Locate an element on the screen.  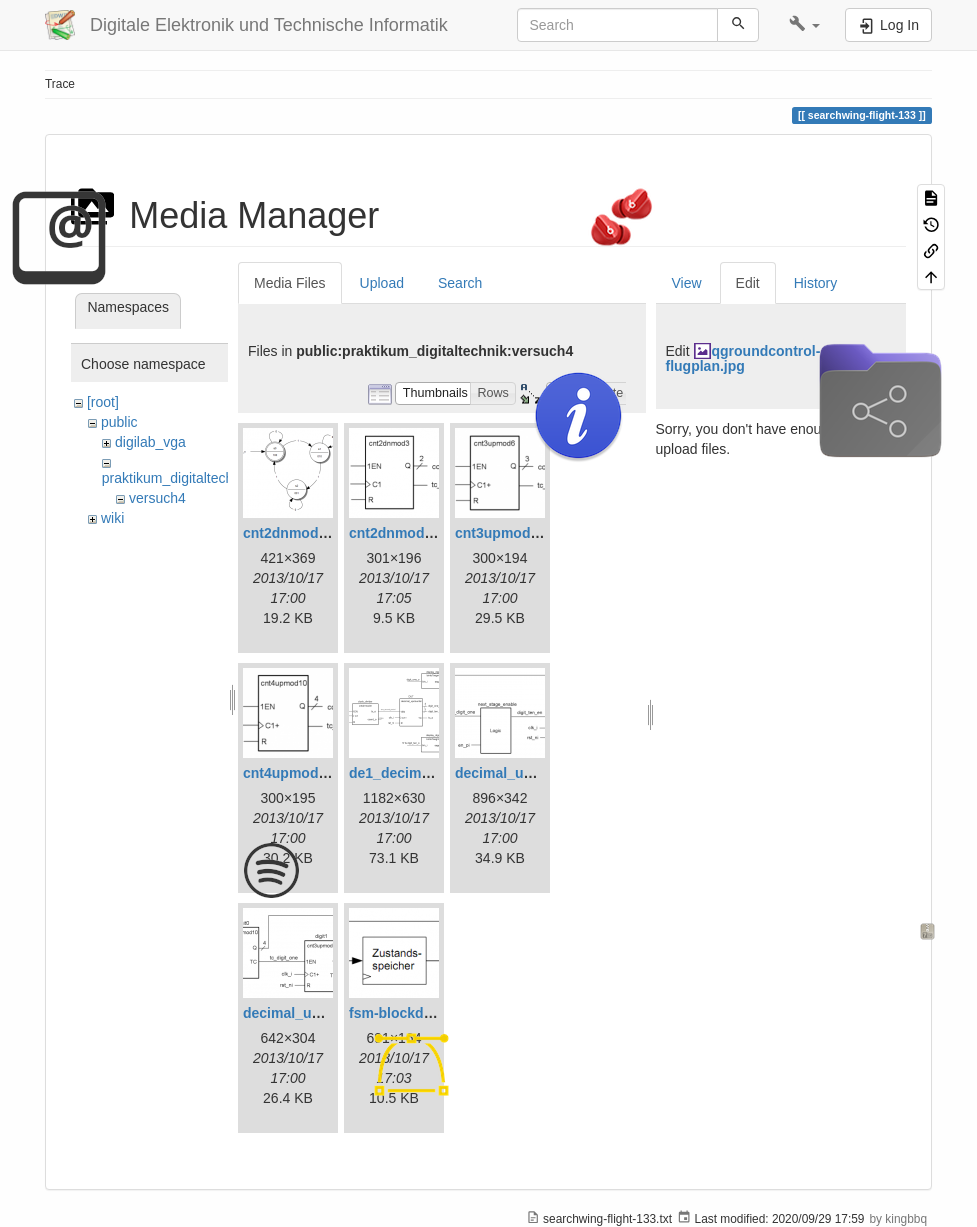
view more information about this item is located at coordinates (578, 415).